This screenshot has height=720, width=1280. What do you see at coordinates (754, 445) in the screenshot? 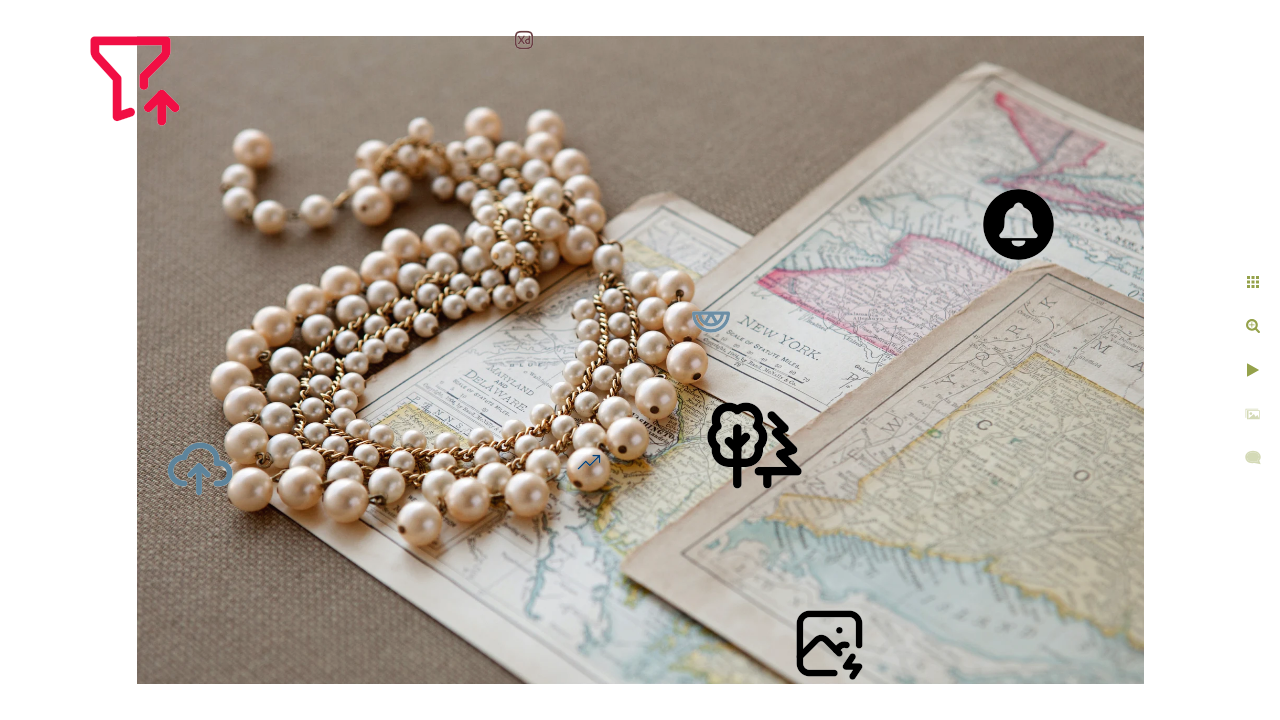
I see `view parks or nature areas nearby` at bounding box center [754, 445].